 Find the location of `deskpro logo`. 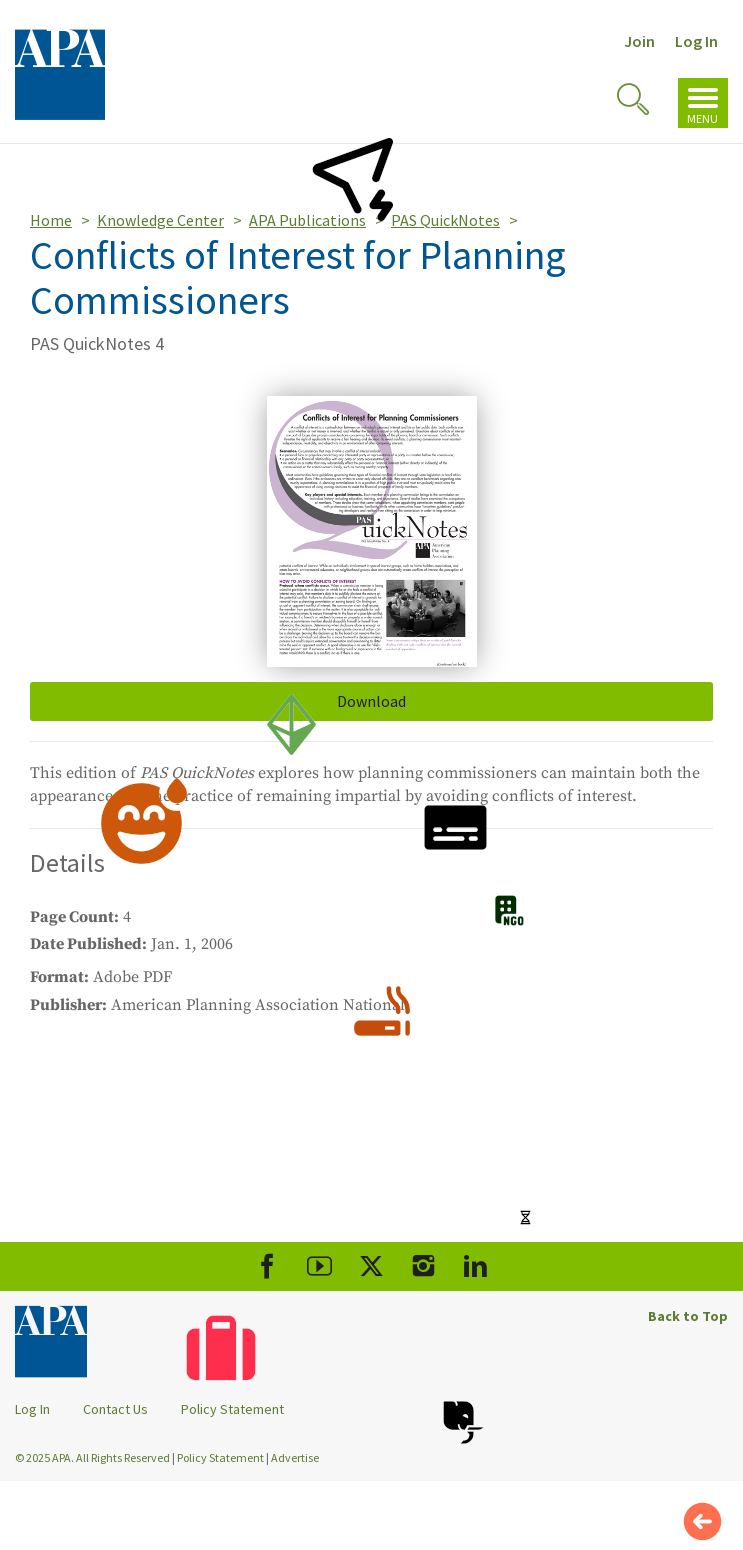

deskpro logo is located at coordinates (463, 1422).